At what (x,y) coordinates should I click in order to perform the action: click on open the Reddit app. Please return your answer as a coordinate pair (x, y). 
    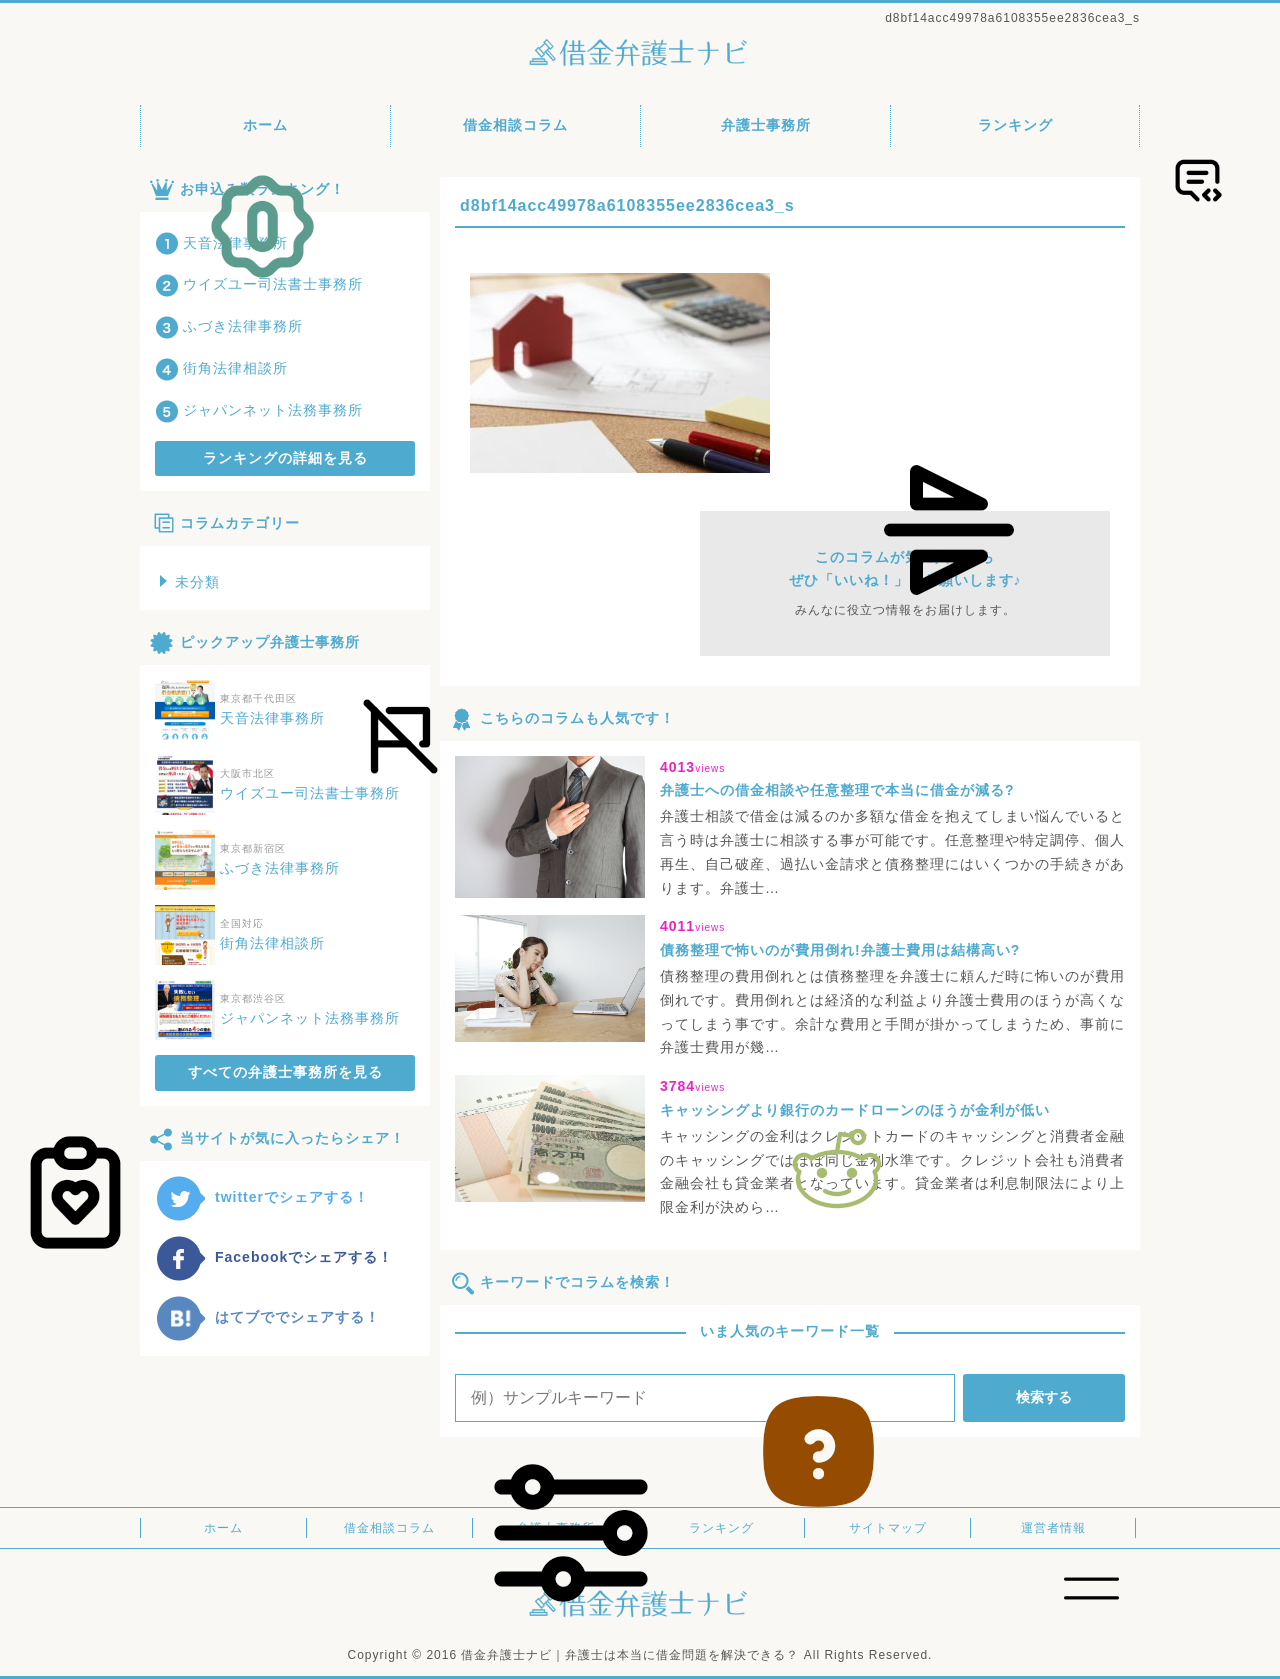
    Looking at the image, I should click on (837, 1173).